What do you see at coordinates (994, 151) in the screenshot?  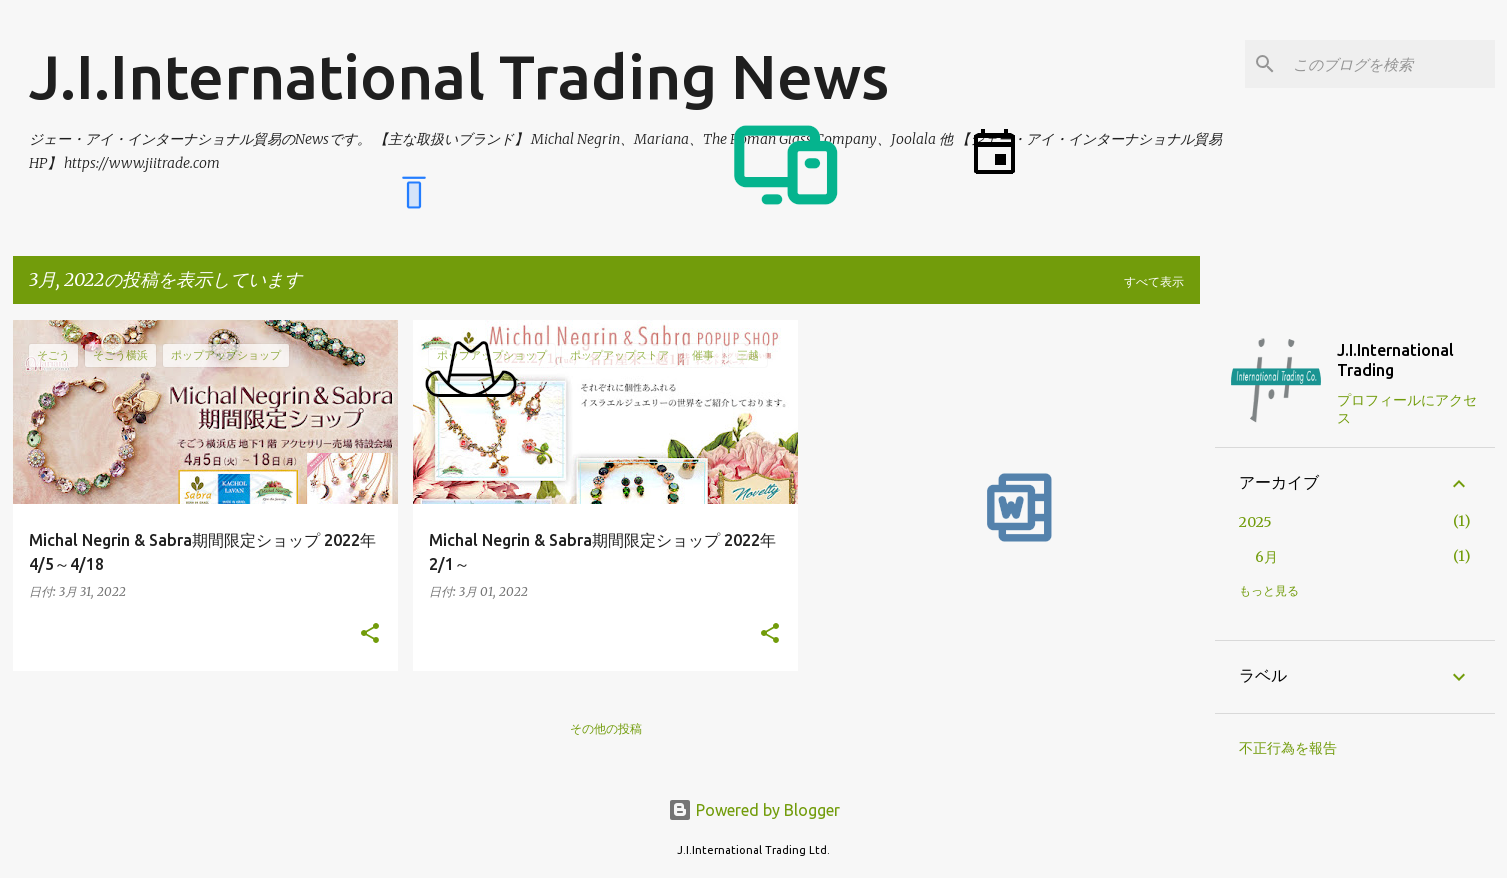 I see `view calendar or scheduled events` at bounding box center [994, 151].